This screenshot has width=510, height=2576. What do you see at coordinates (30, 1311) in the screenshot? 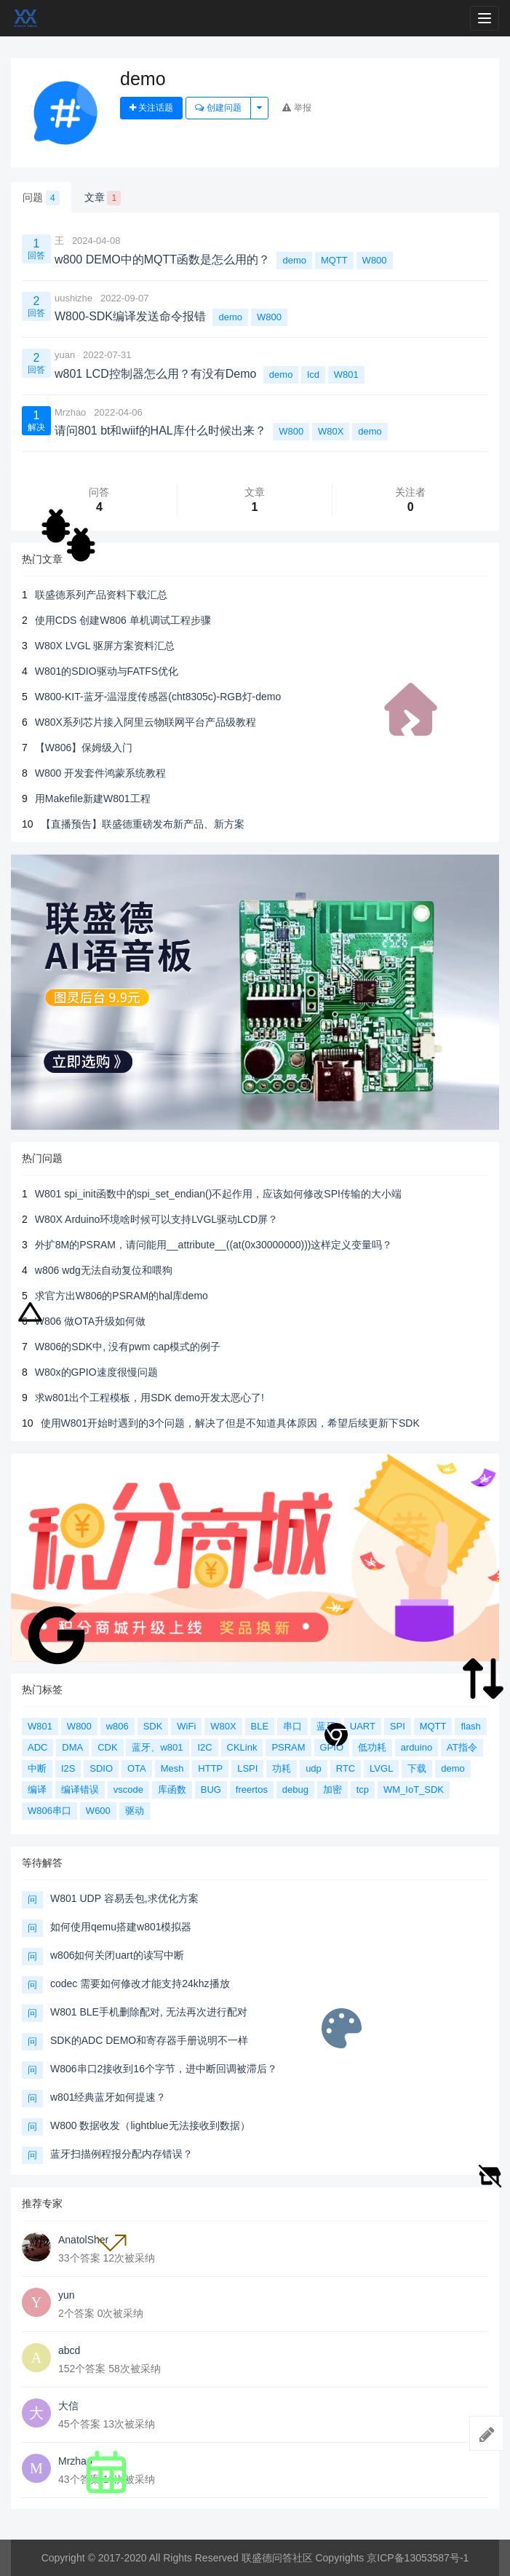
I see `view change history or version log` at bounding box center [30, 1311].